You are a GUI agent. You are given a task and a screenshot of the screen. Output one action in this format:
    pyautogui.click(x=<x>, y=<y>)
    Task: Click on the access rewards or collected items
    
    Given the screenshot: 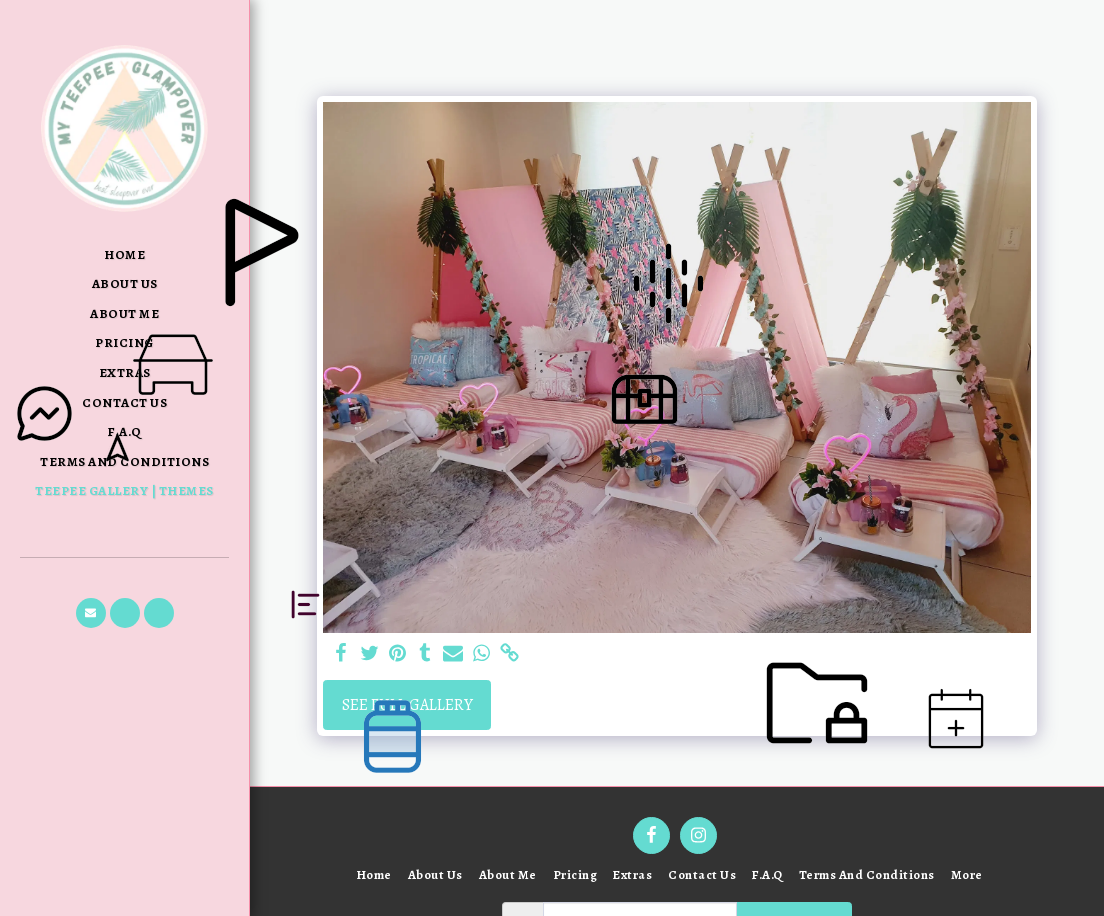 What is the action you would take?
    pyautogui.click(x=644, y=400)
    